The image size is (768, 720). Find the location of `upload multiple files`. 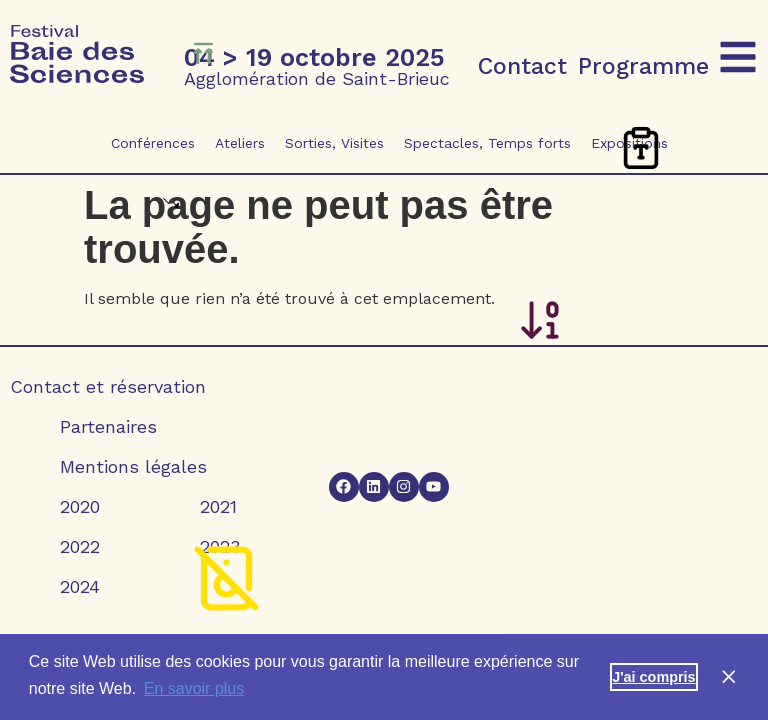

upload multiple files is located at coordinates (203, 53).